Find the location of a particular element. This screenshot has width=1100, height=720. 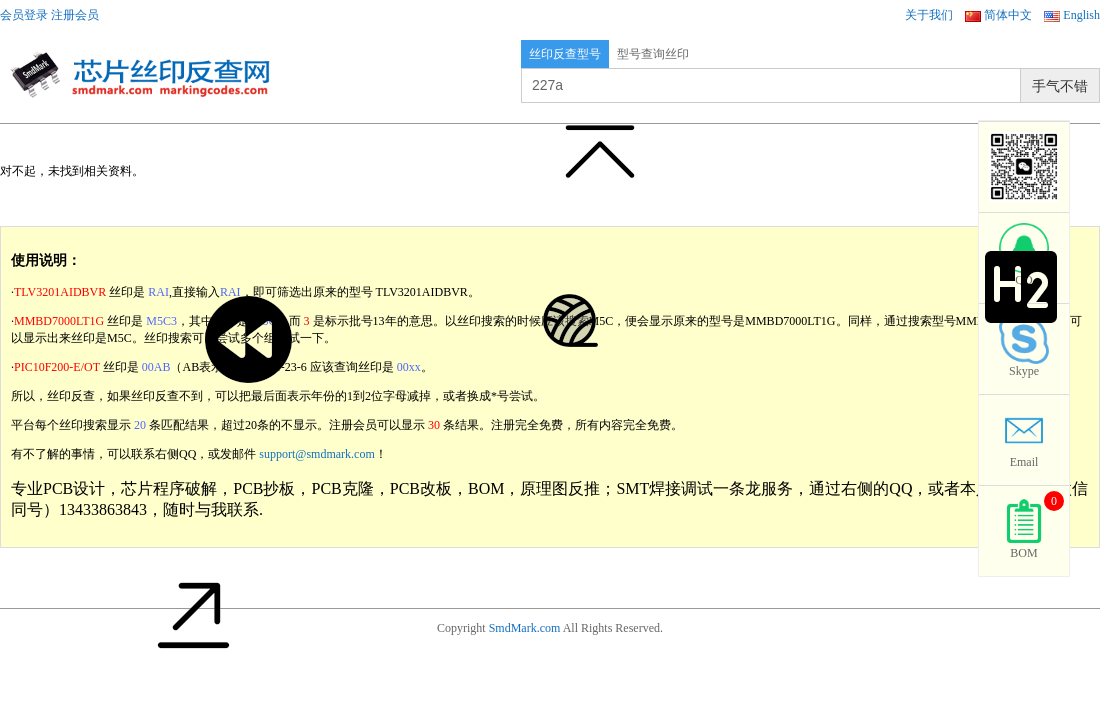

collapse or minimize a section is located at coordinates (600, 150).